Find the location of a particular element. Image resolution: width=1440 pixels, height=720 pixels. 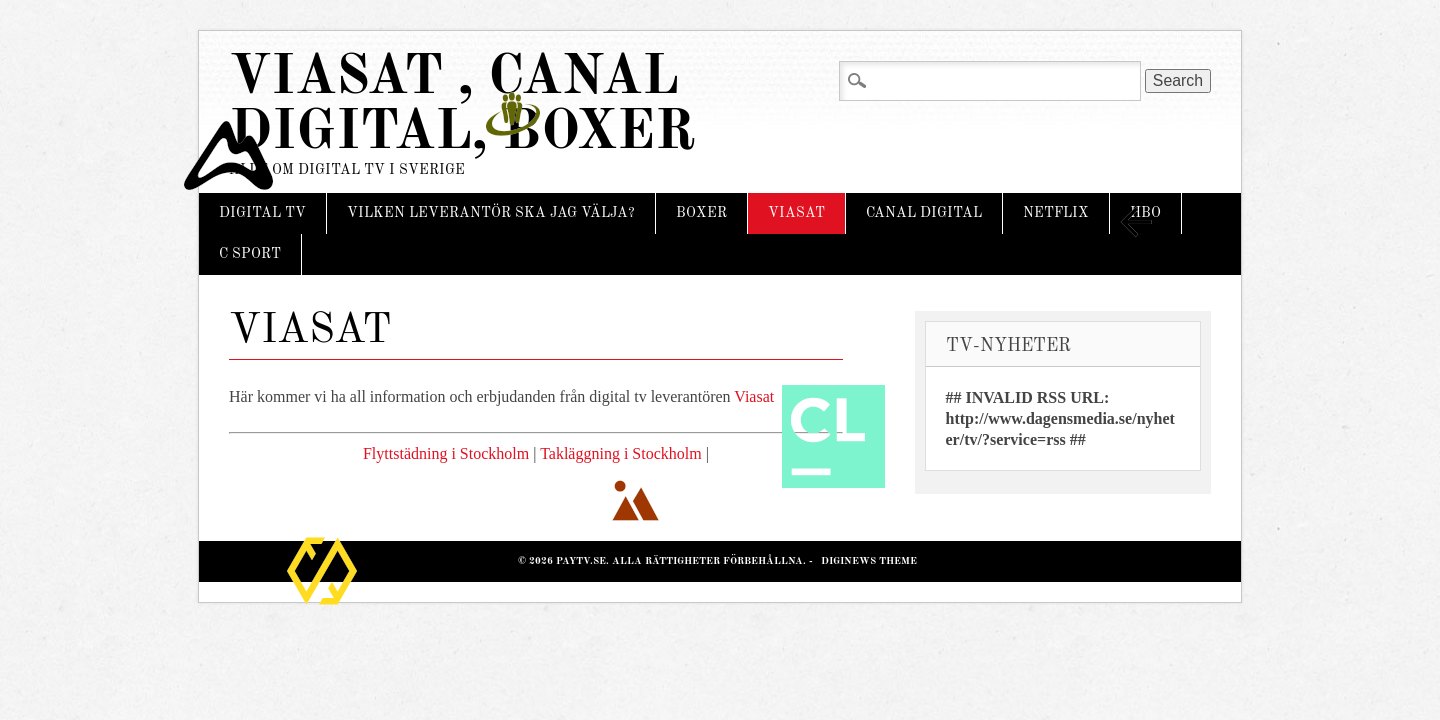

open CLion IDE is located at coordinates (833, 436).